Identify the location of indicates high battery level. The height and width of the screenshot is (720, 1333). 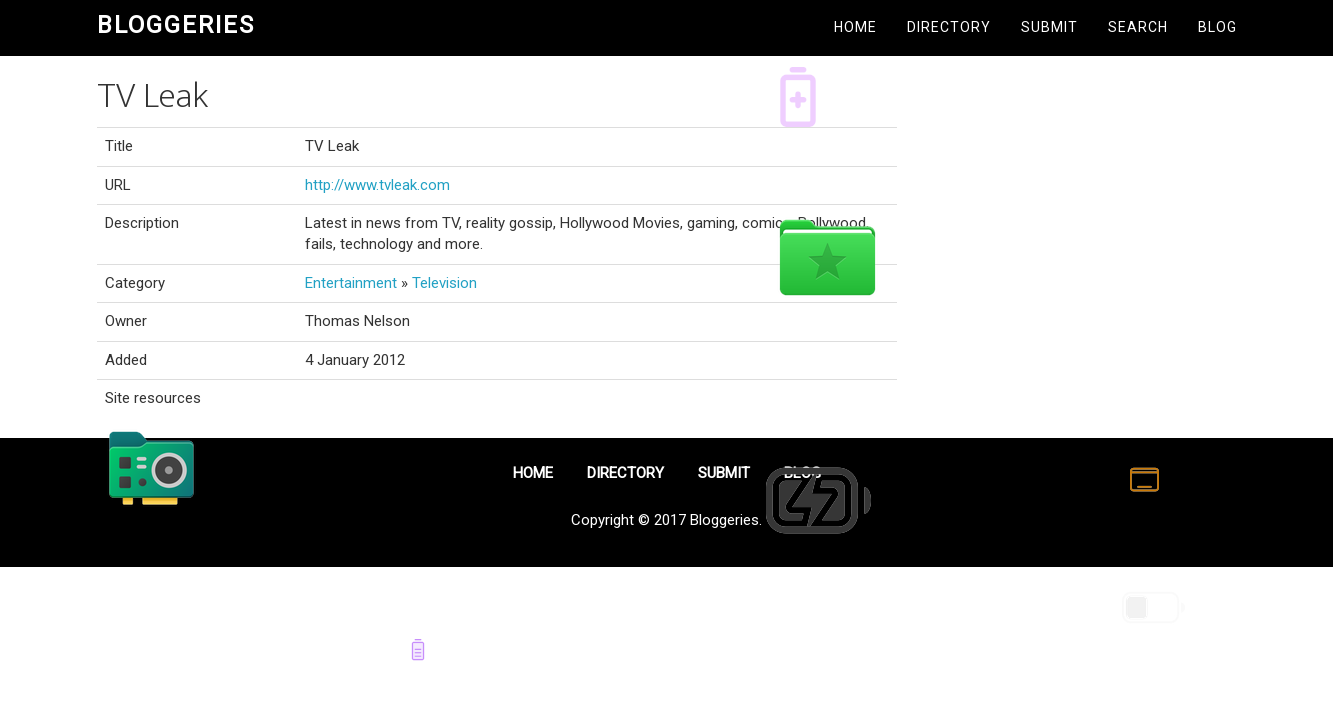
(418, 650).